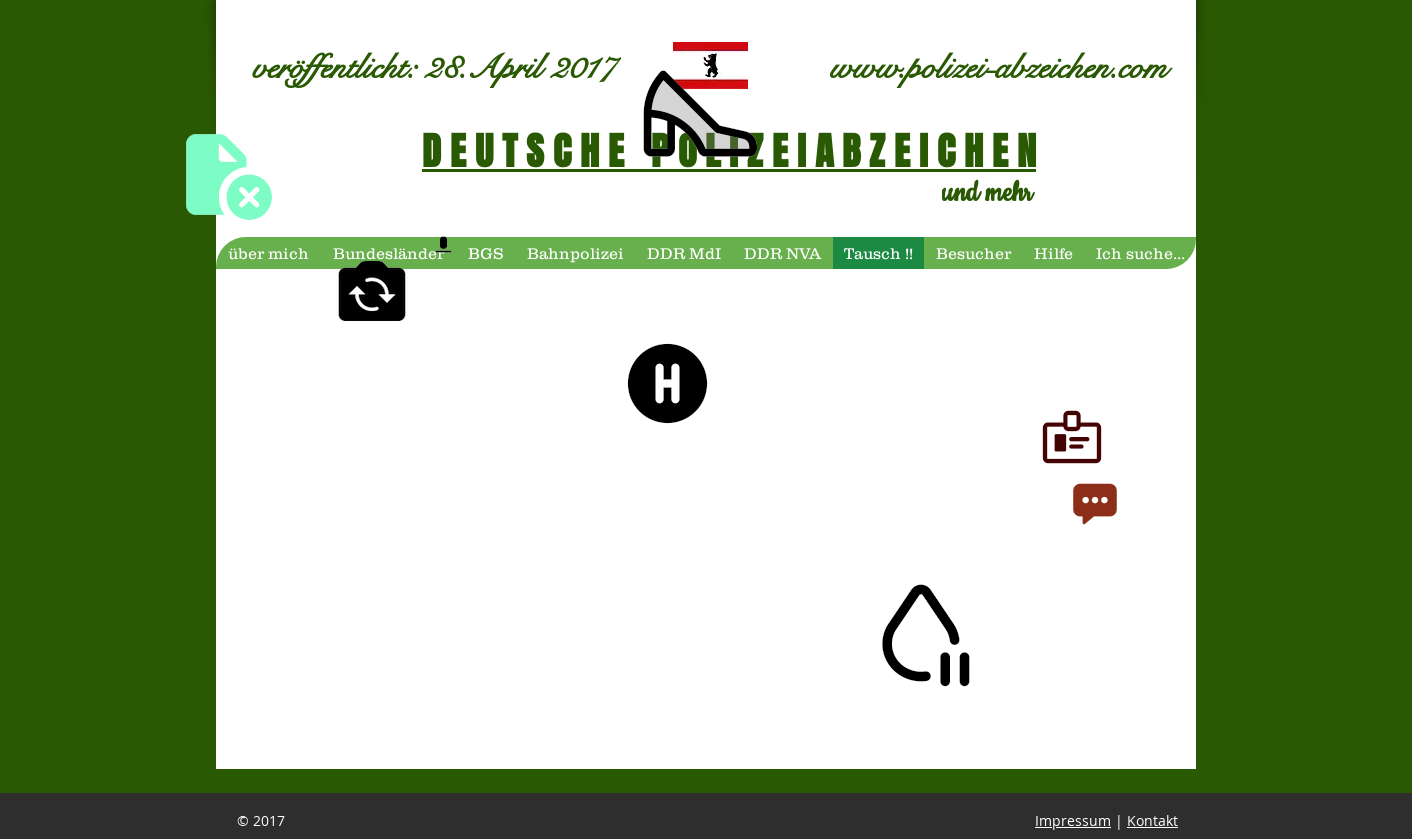  Describe the element at coordinates (443, 244) in the screenshot. I see `align selected element to bottom` at that location.